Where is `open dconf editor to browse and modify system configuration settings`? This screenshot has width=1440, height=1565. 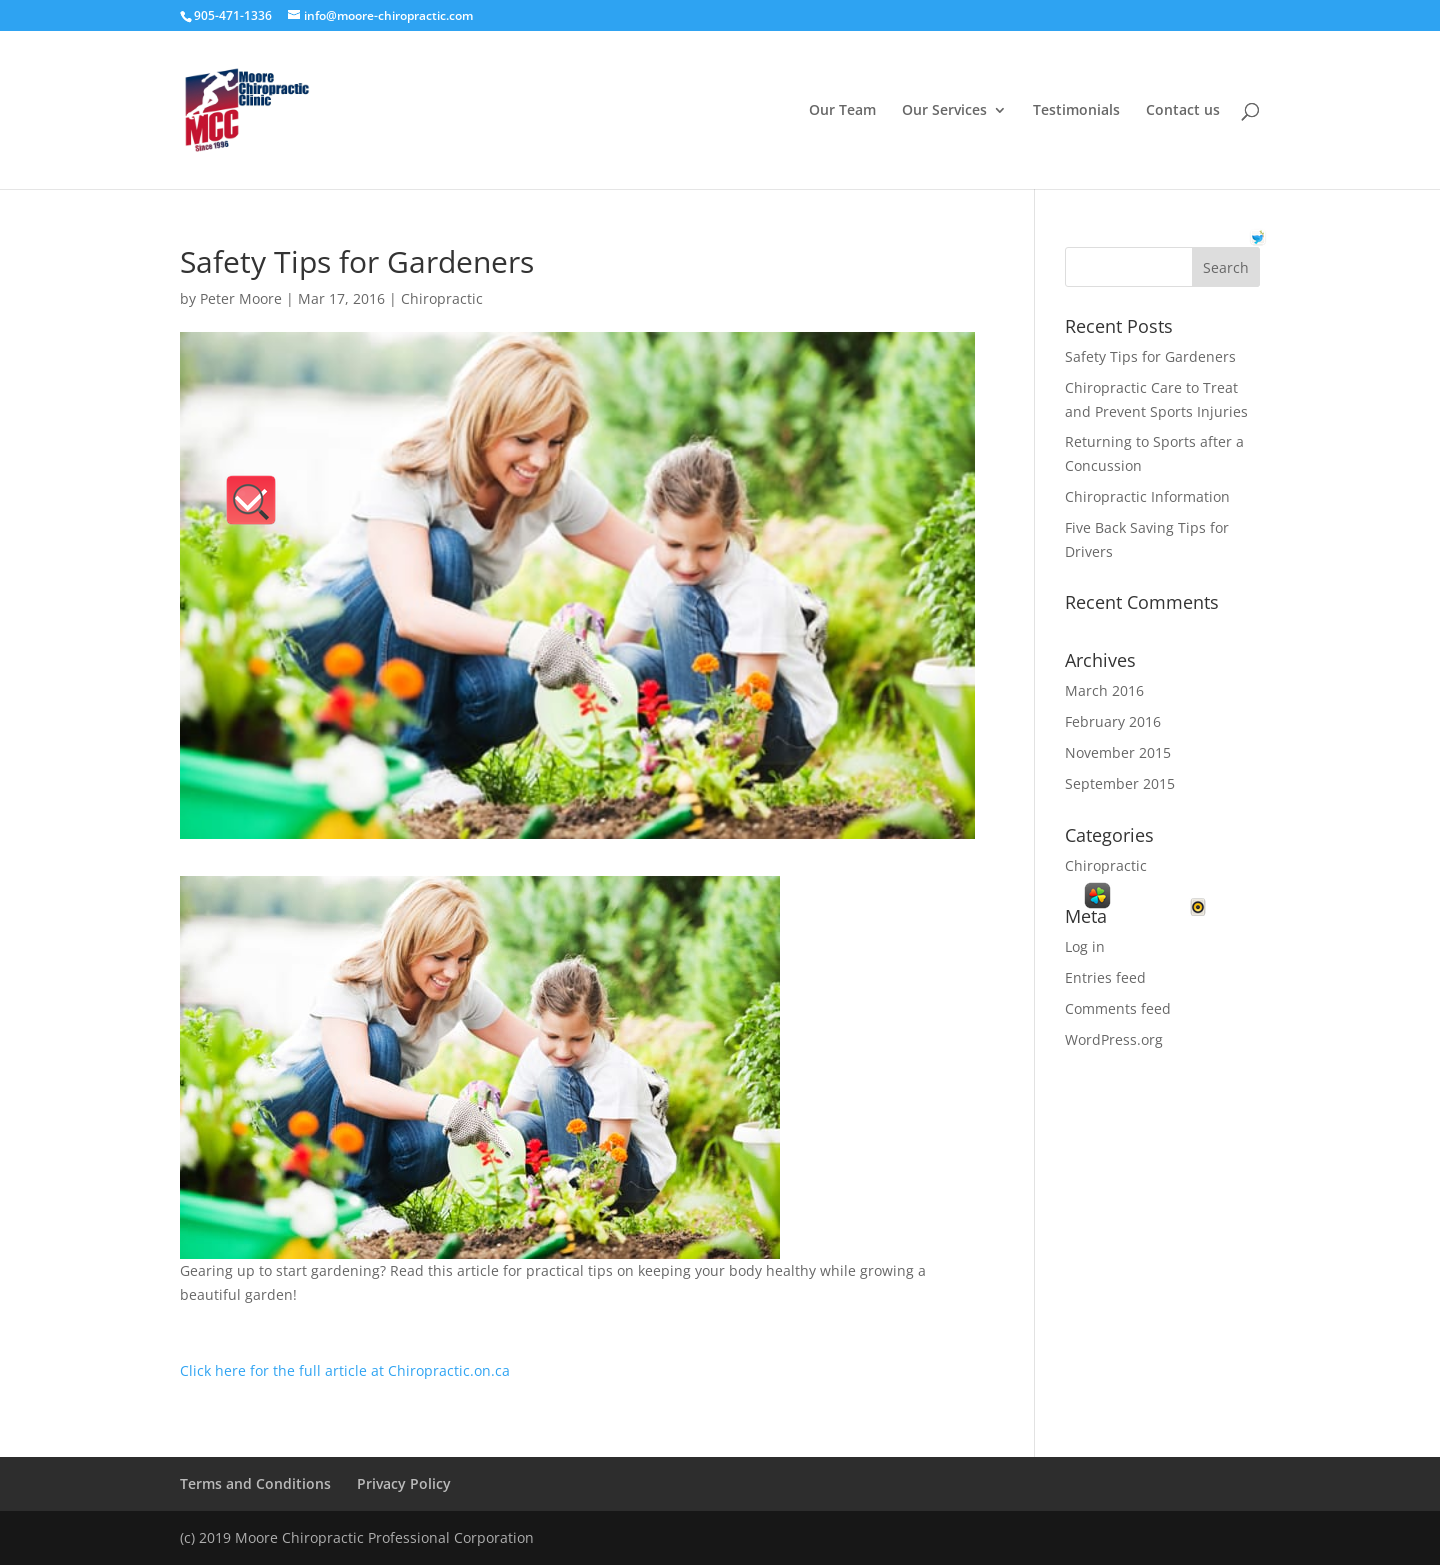 open dconf editor to browse and modify system configuration settings is located at coordinates (251, 500).